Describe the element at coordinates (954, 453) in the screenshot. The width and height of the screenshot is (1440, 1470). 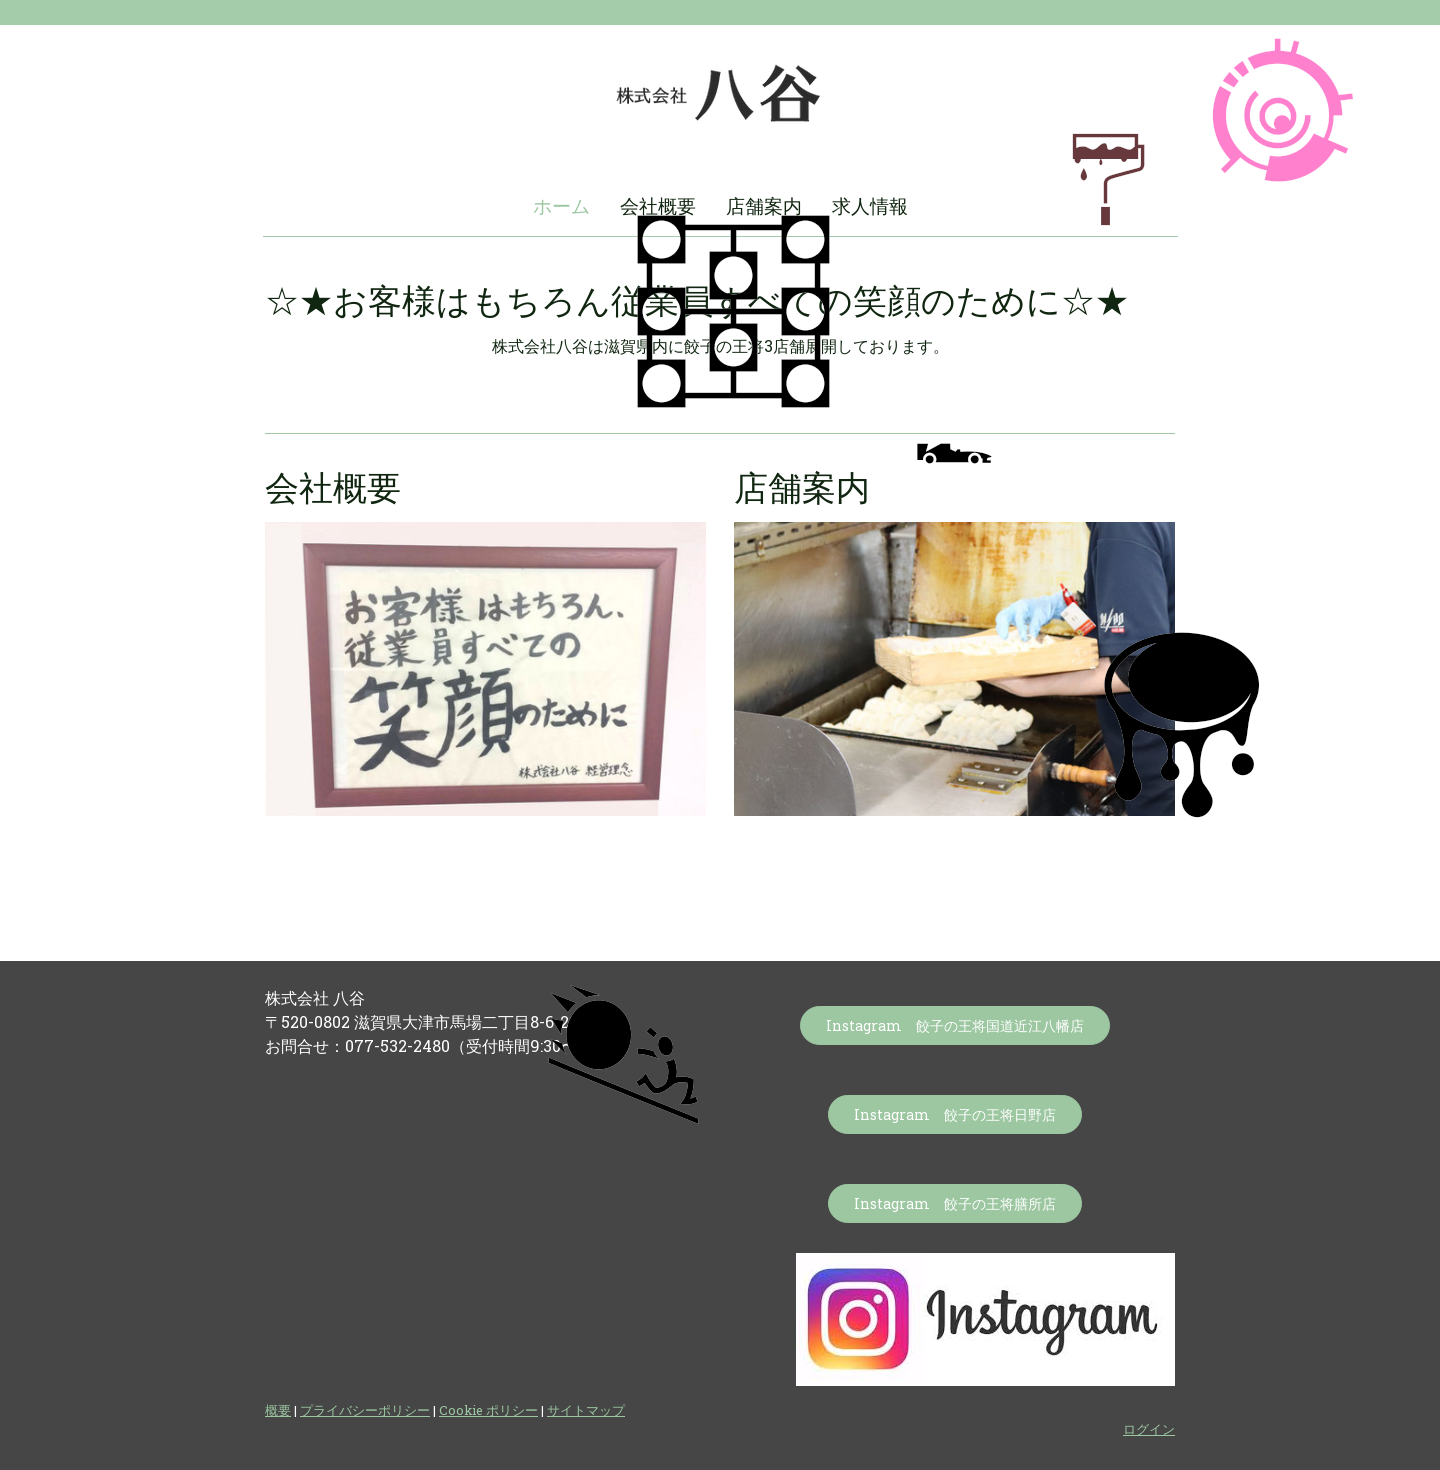
I see `access formula 1 racing game or content` at that location.